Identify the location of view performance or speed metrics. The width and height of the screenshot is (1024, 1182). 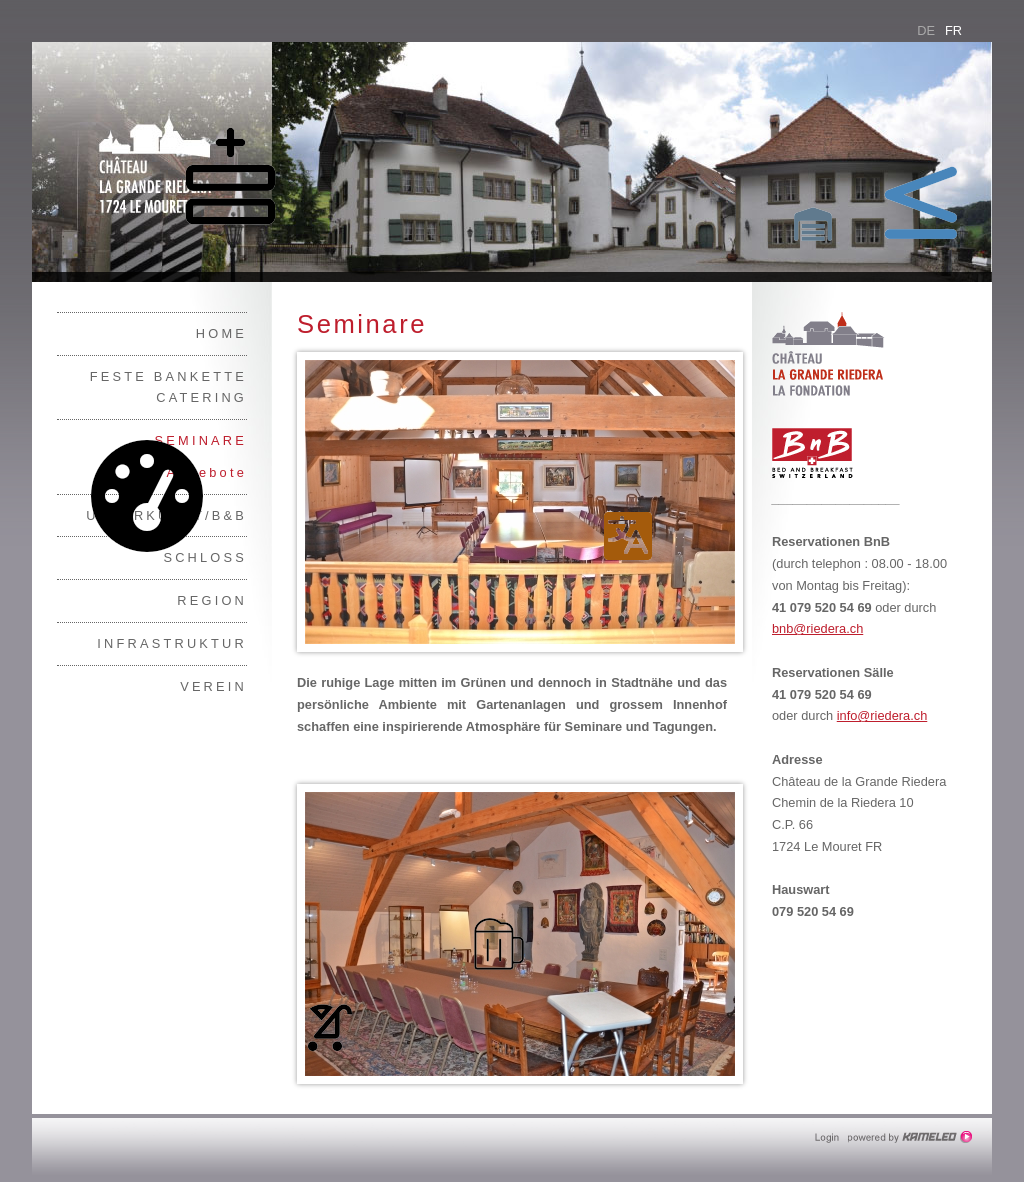
(147, 496).